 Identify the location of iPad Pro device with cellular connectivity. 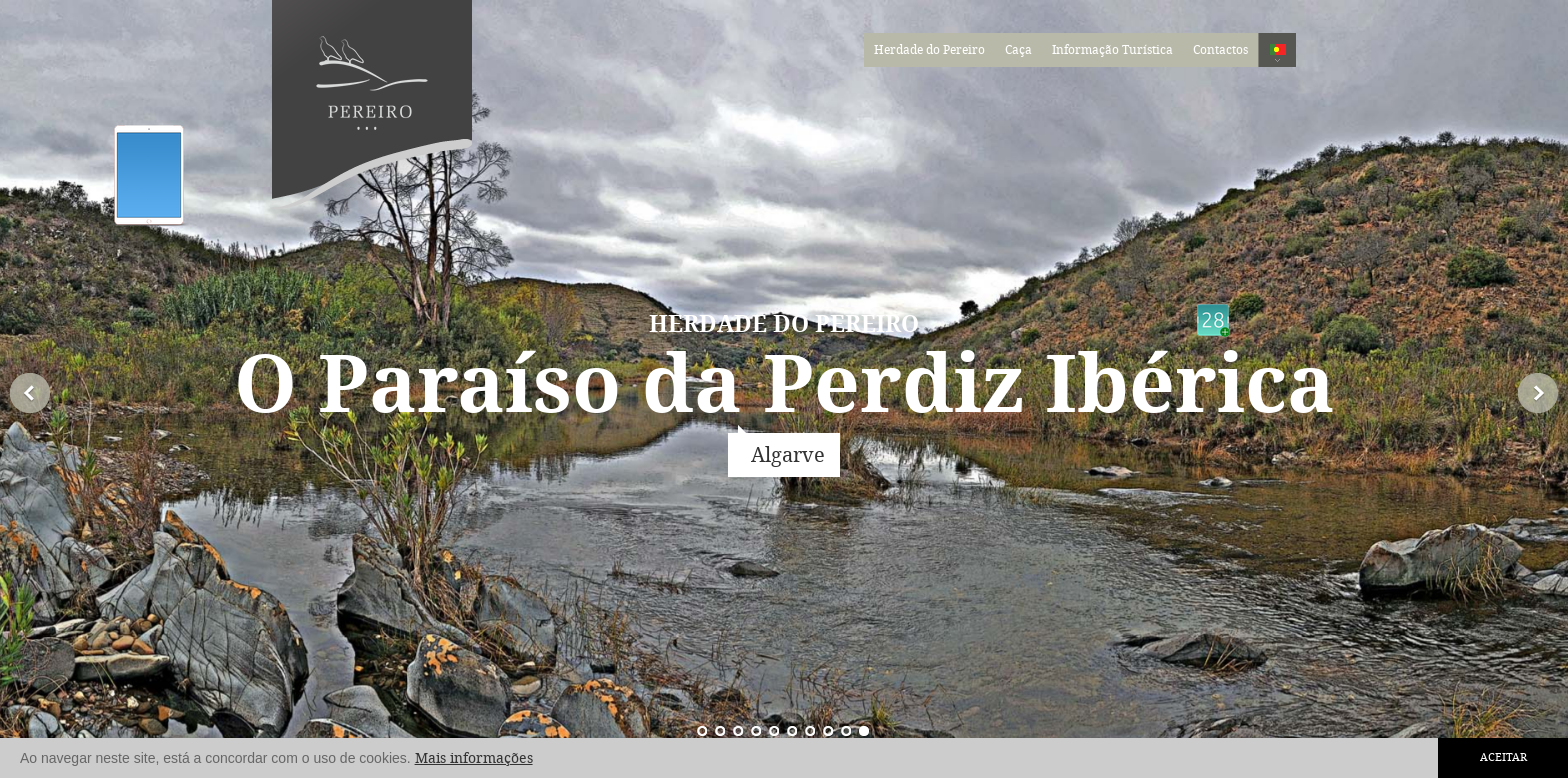
(149, 176).